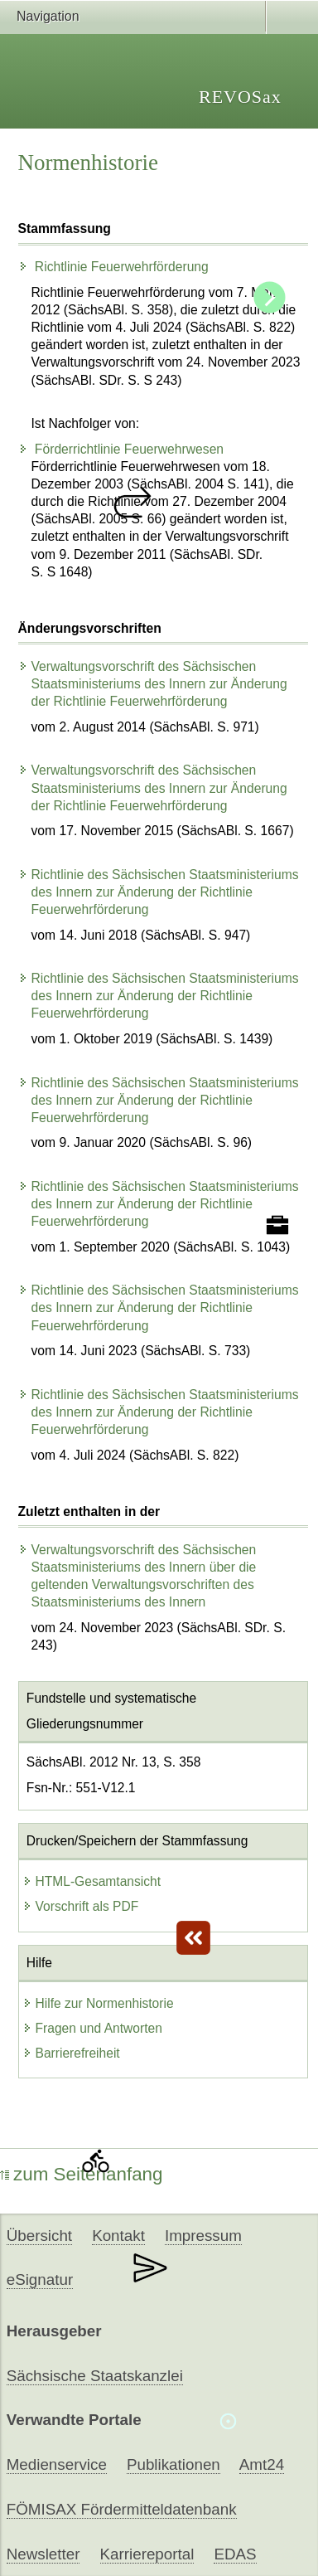 The height and width of the screenshot is (2576, 318). What do you see at coordinates (132, 503) in the screenshot?
I see `redo or repeat the last action` at bounding box center [132, 503].